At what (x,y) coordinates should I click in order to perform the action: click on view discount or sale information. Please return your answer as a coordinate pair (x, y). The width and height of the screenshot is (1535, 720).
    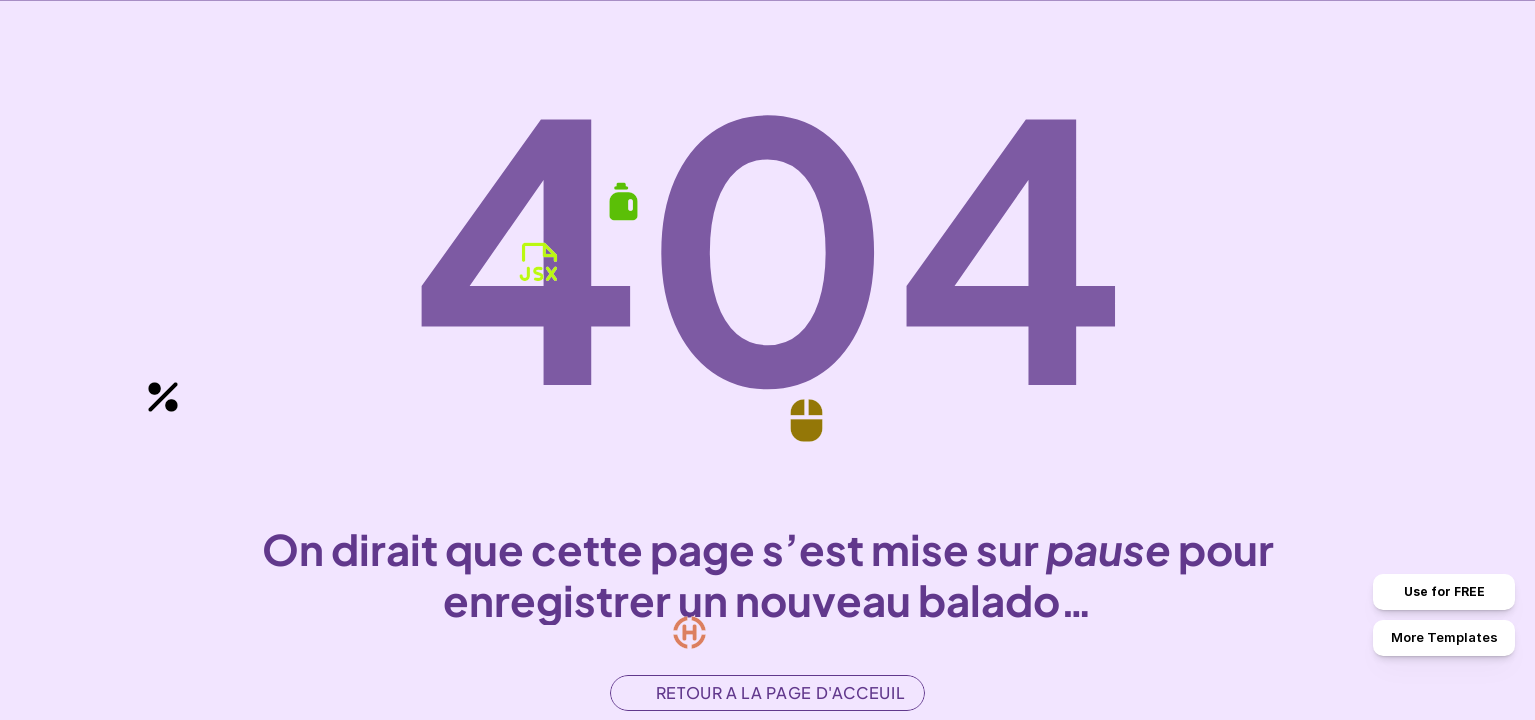
    Looking at the image, I should click on (163, 397).